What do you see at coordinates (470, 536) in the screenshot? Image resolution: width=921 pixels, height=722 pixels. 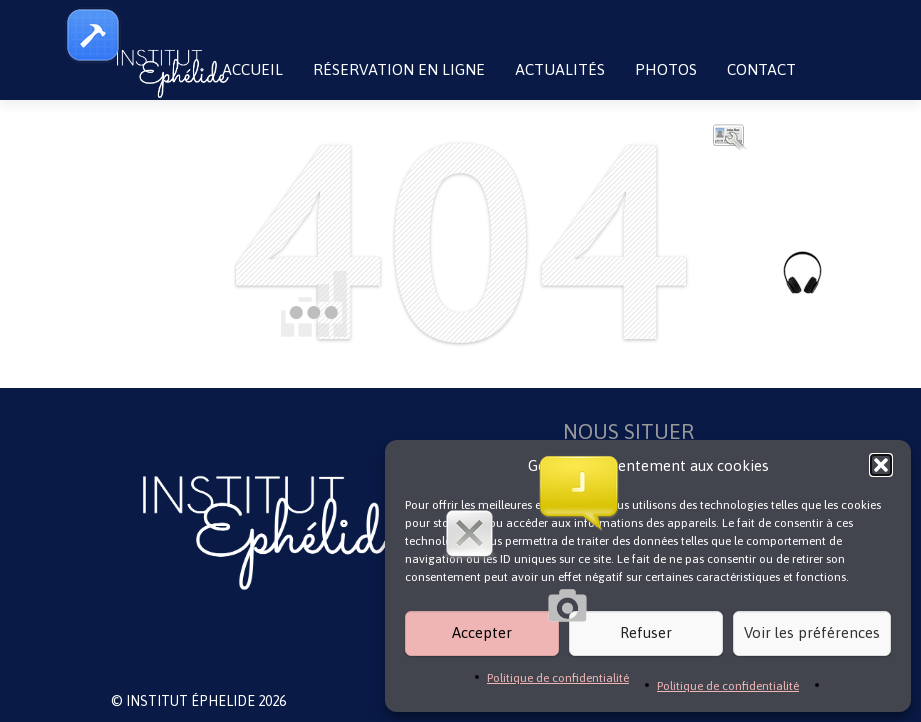 I see `indicates a file or content that cannot be read` at bounding box center [470, 536].